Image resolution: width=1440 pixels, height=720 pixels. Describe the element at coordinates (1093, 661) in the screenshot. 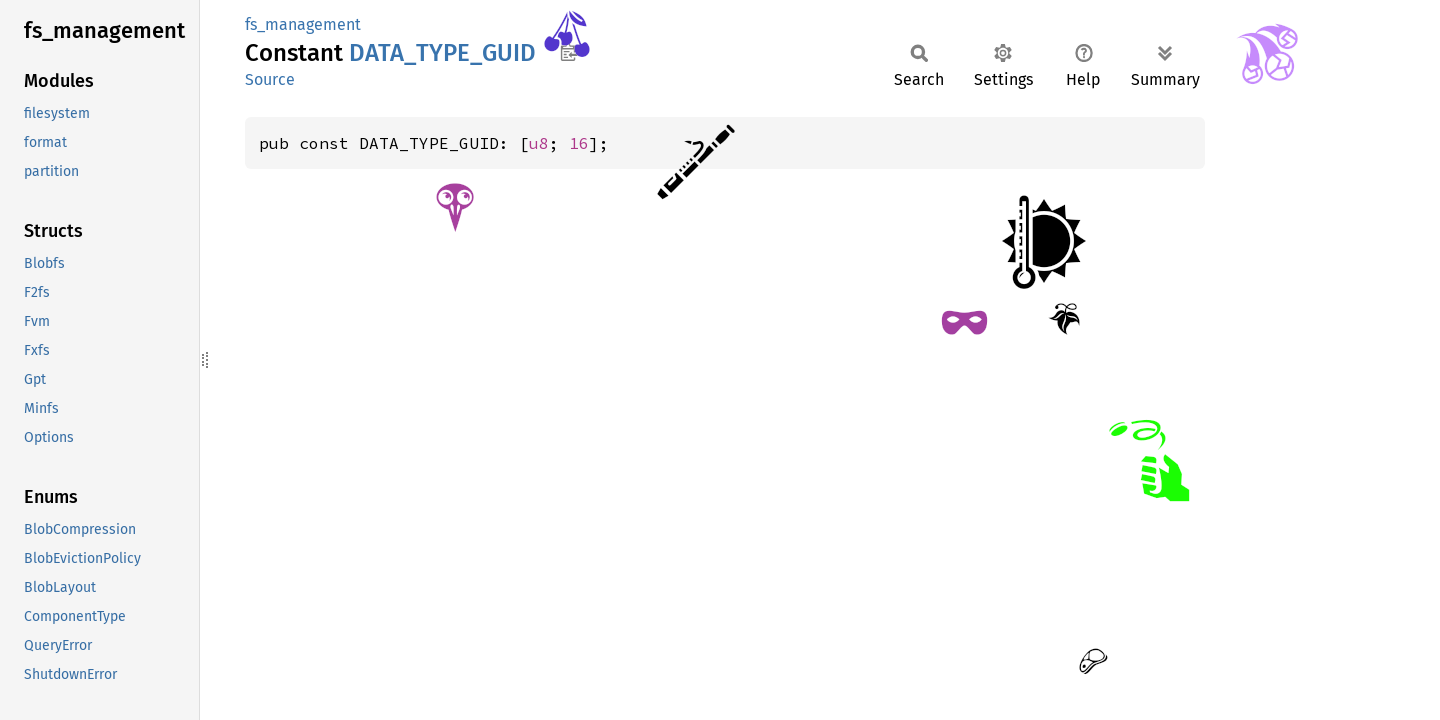

I see `browse meat or protein food options` at that location.